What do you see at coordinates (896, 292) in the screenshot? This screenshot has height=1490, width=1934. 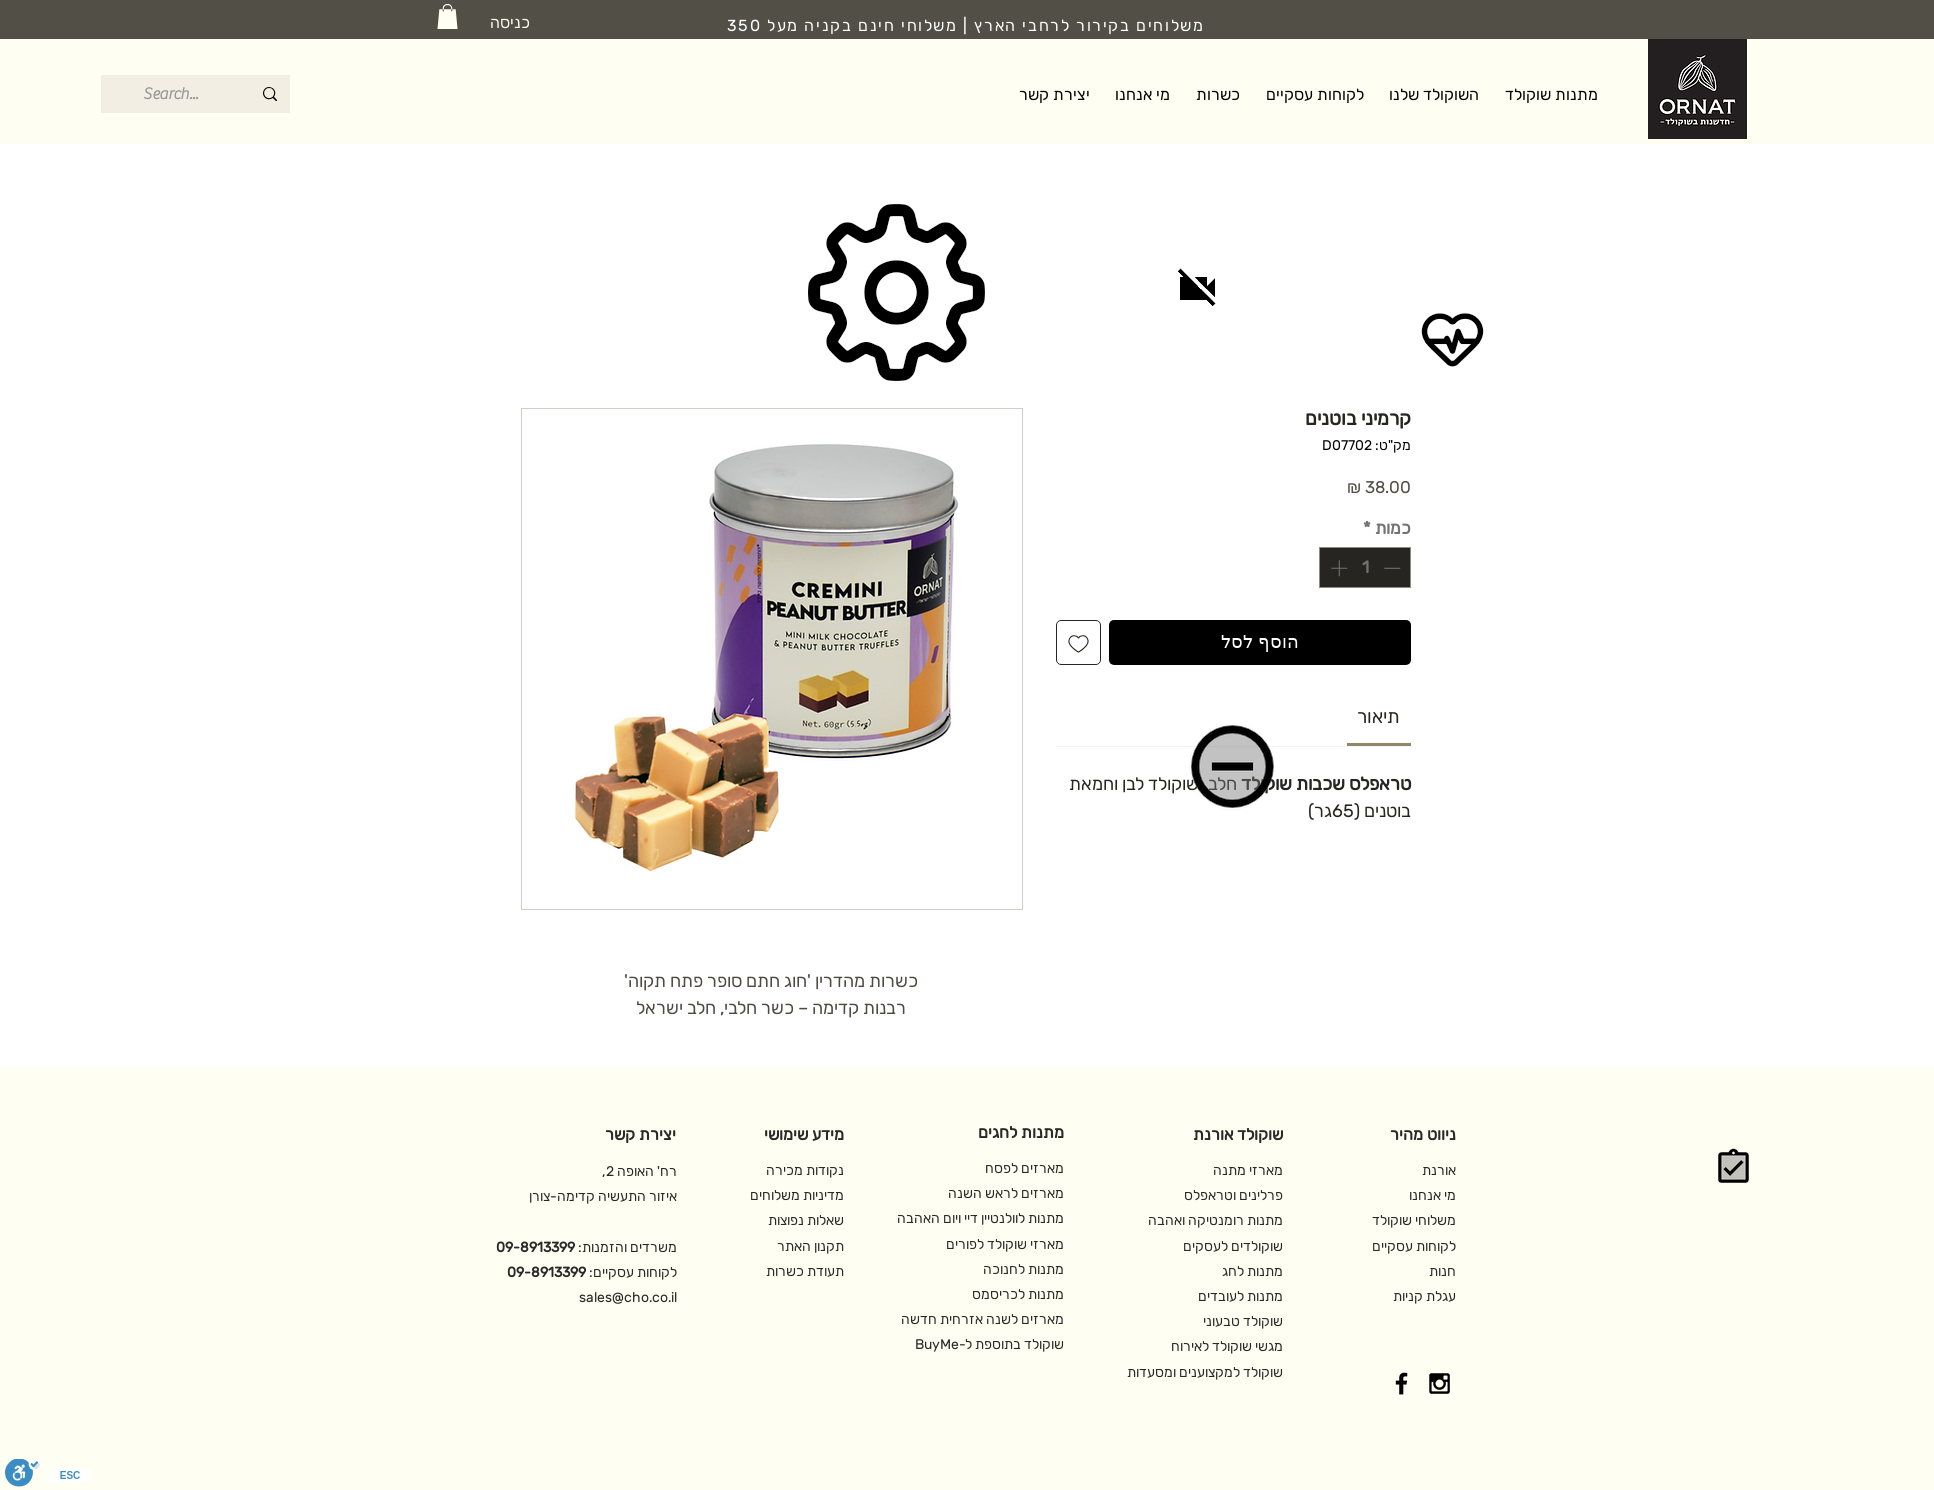 I see `access settings or preferences` at bounding box center [896, 292].